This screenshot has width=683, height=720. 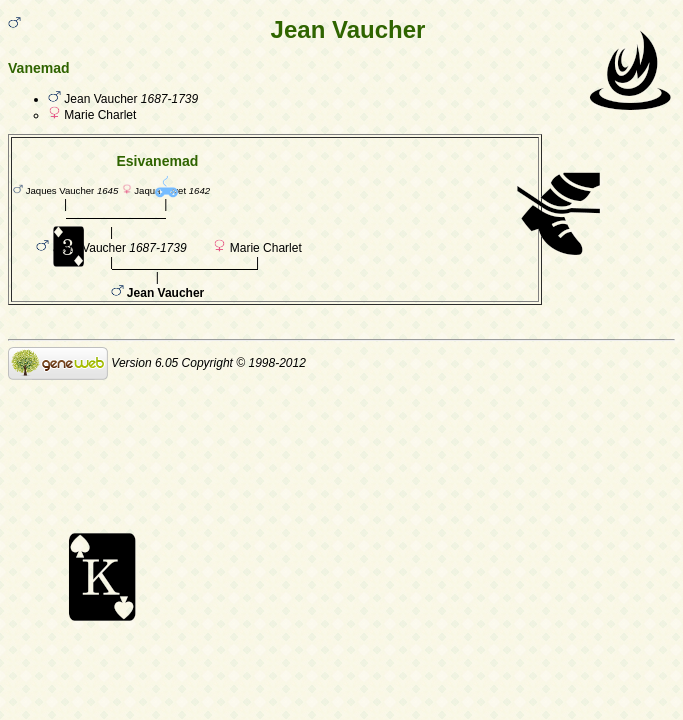 I want to click on indicates a fire hazard or danger zone, so click(x=630, y=69).